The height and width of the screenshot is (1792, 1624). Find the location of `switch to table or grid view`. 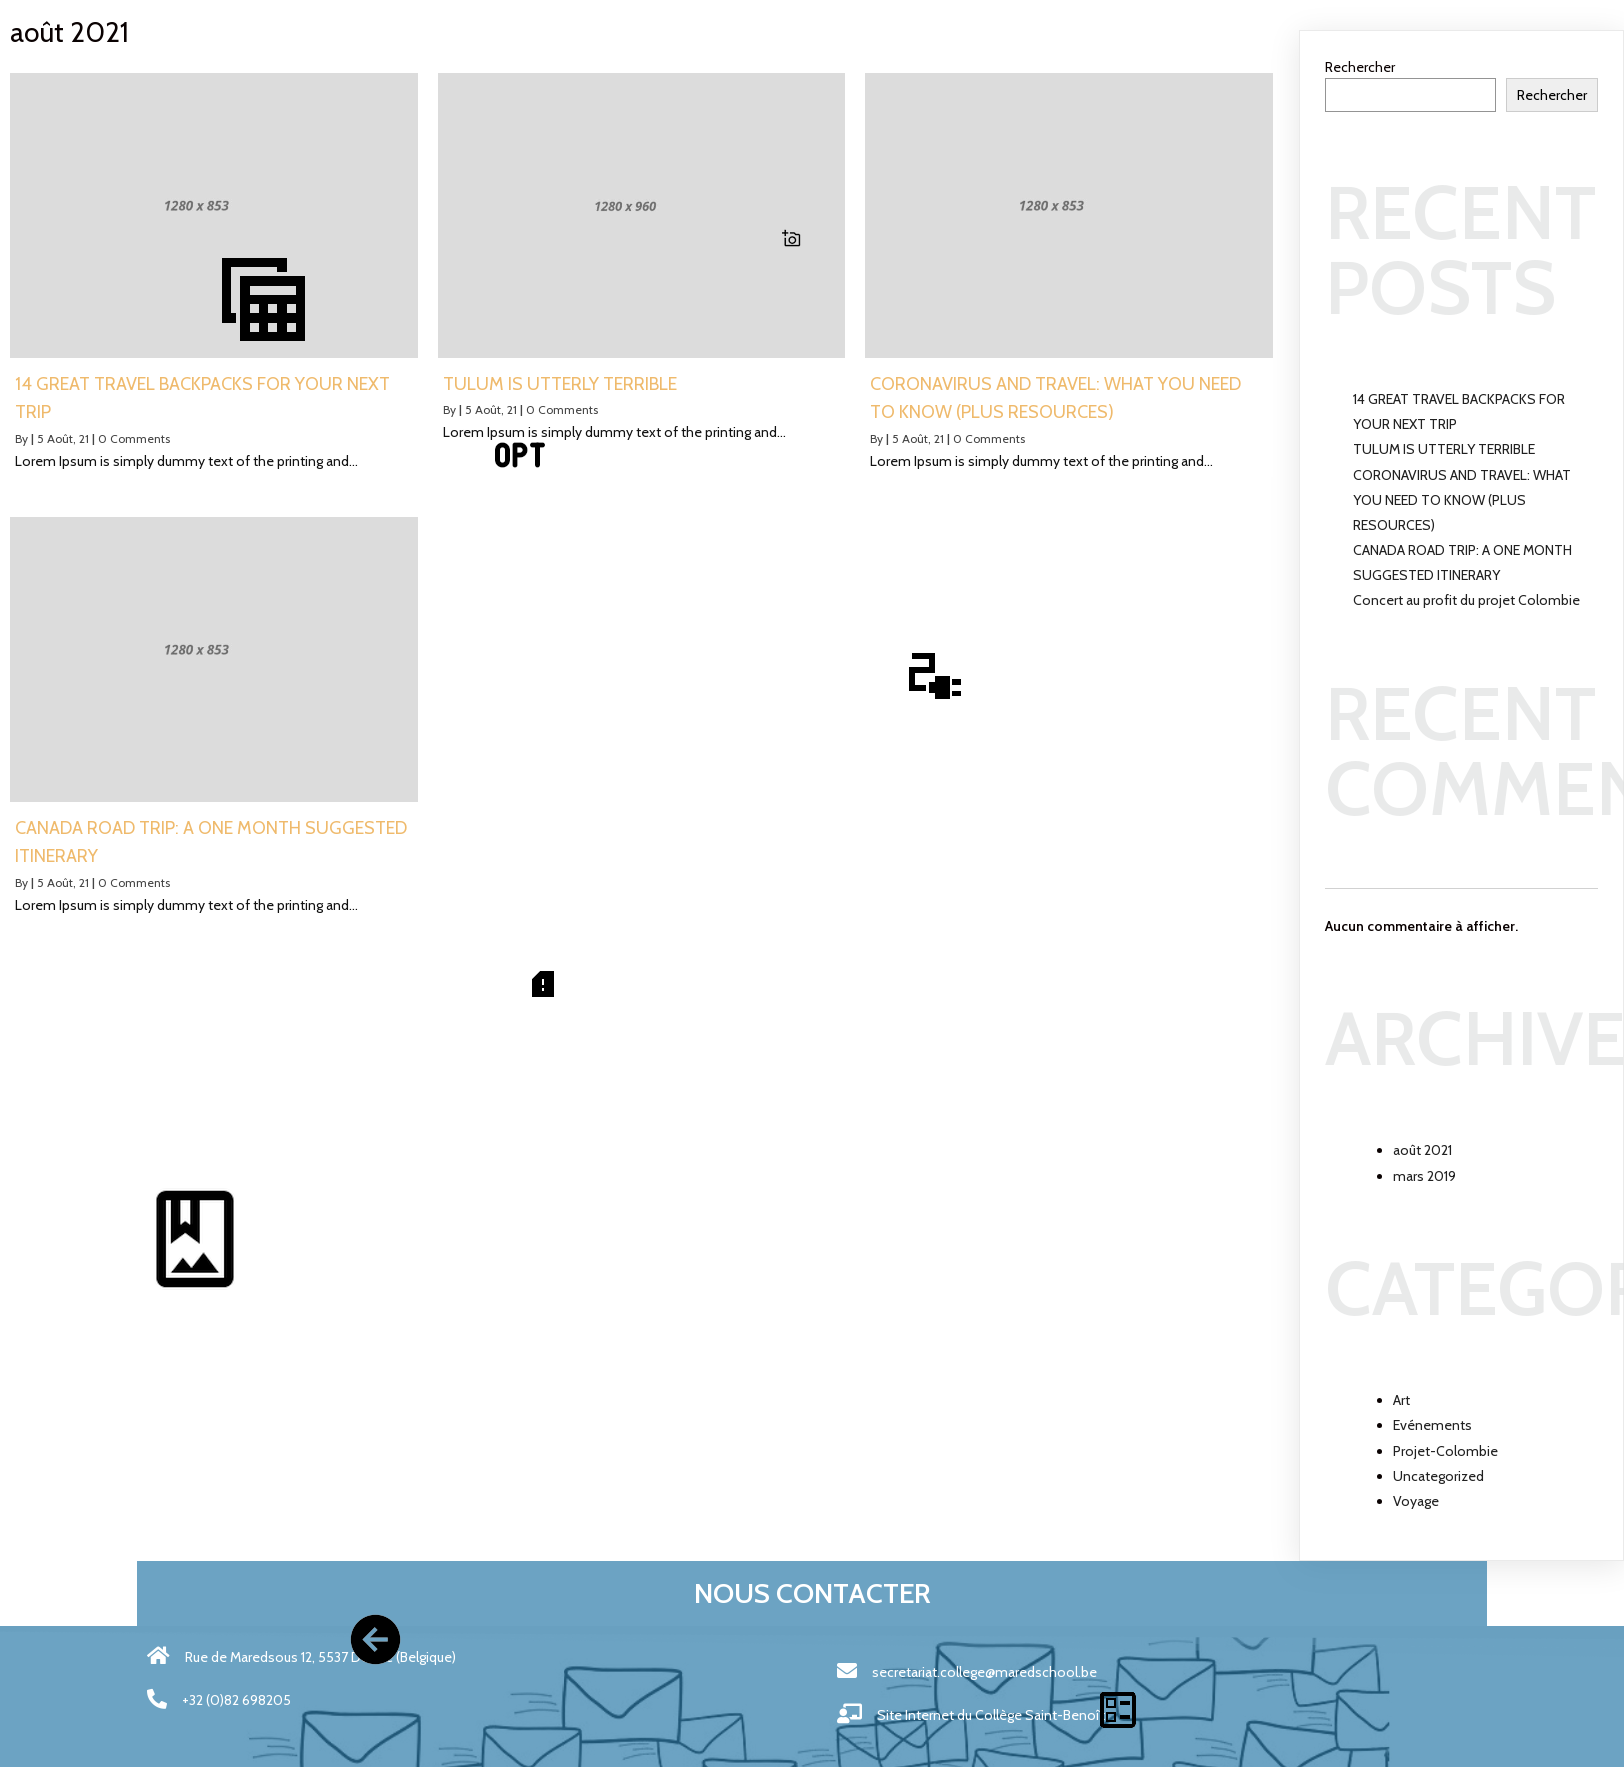

switch to table or grid view is located at coordinates (263, 299).